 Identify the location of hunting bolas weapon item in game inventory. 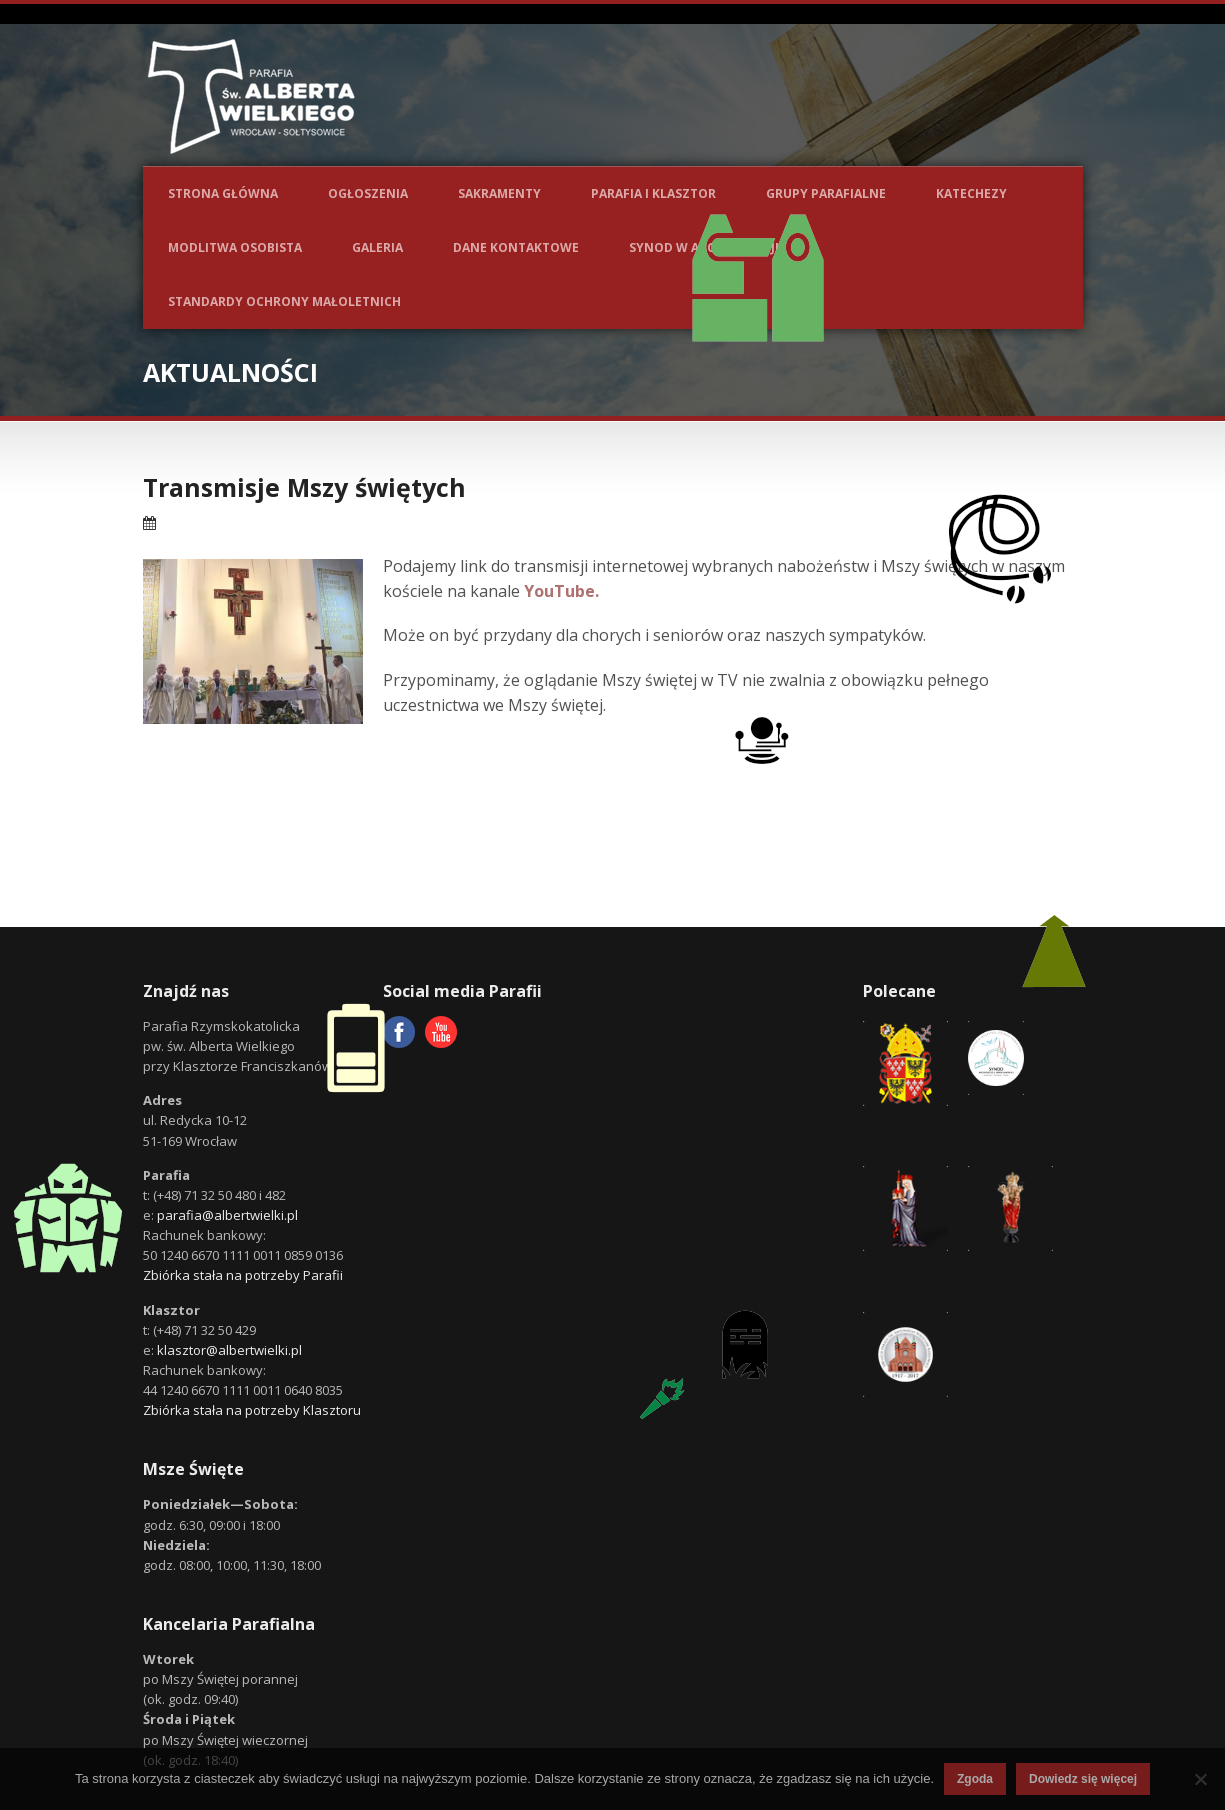
(1000, 549).